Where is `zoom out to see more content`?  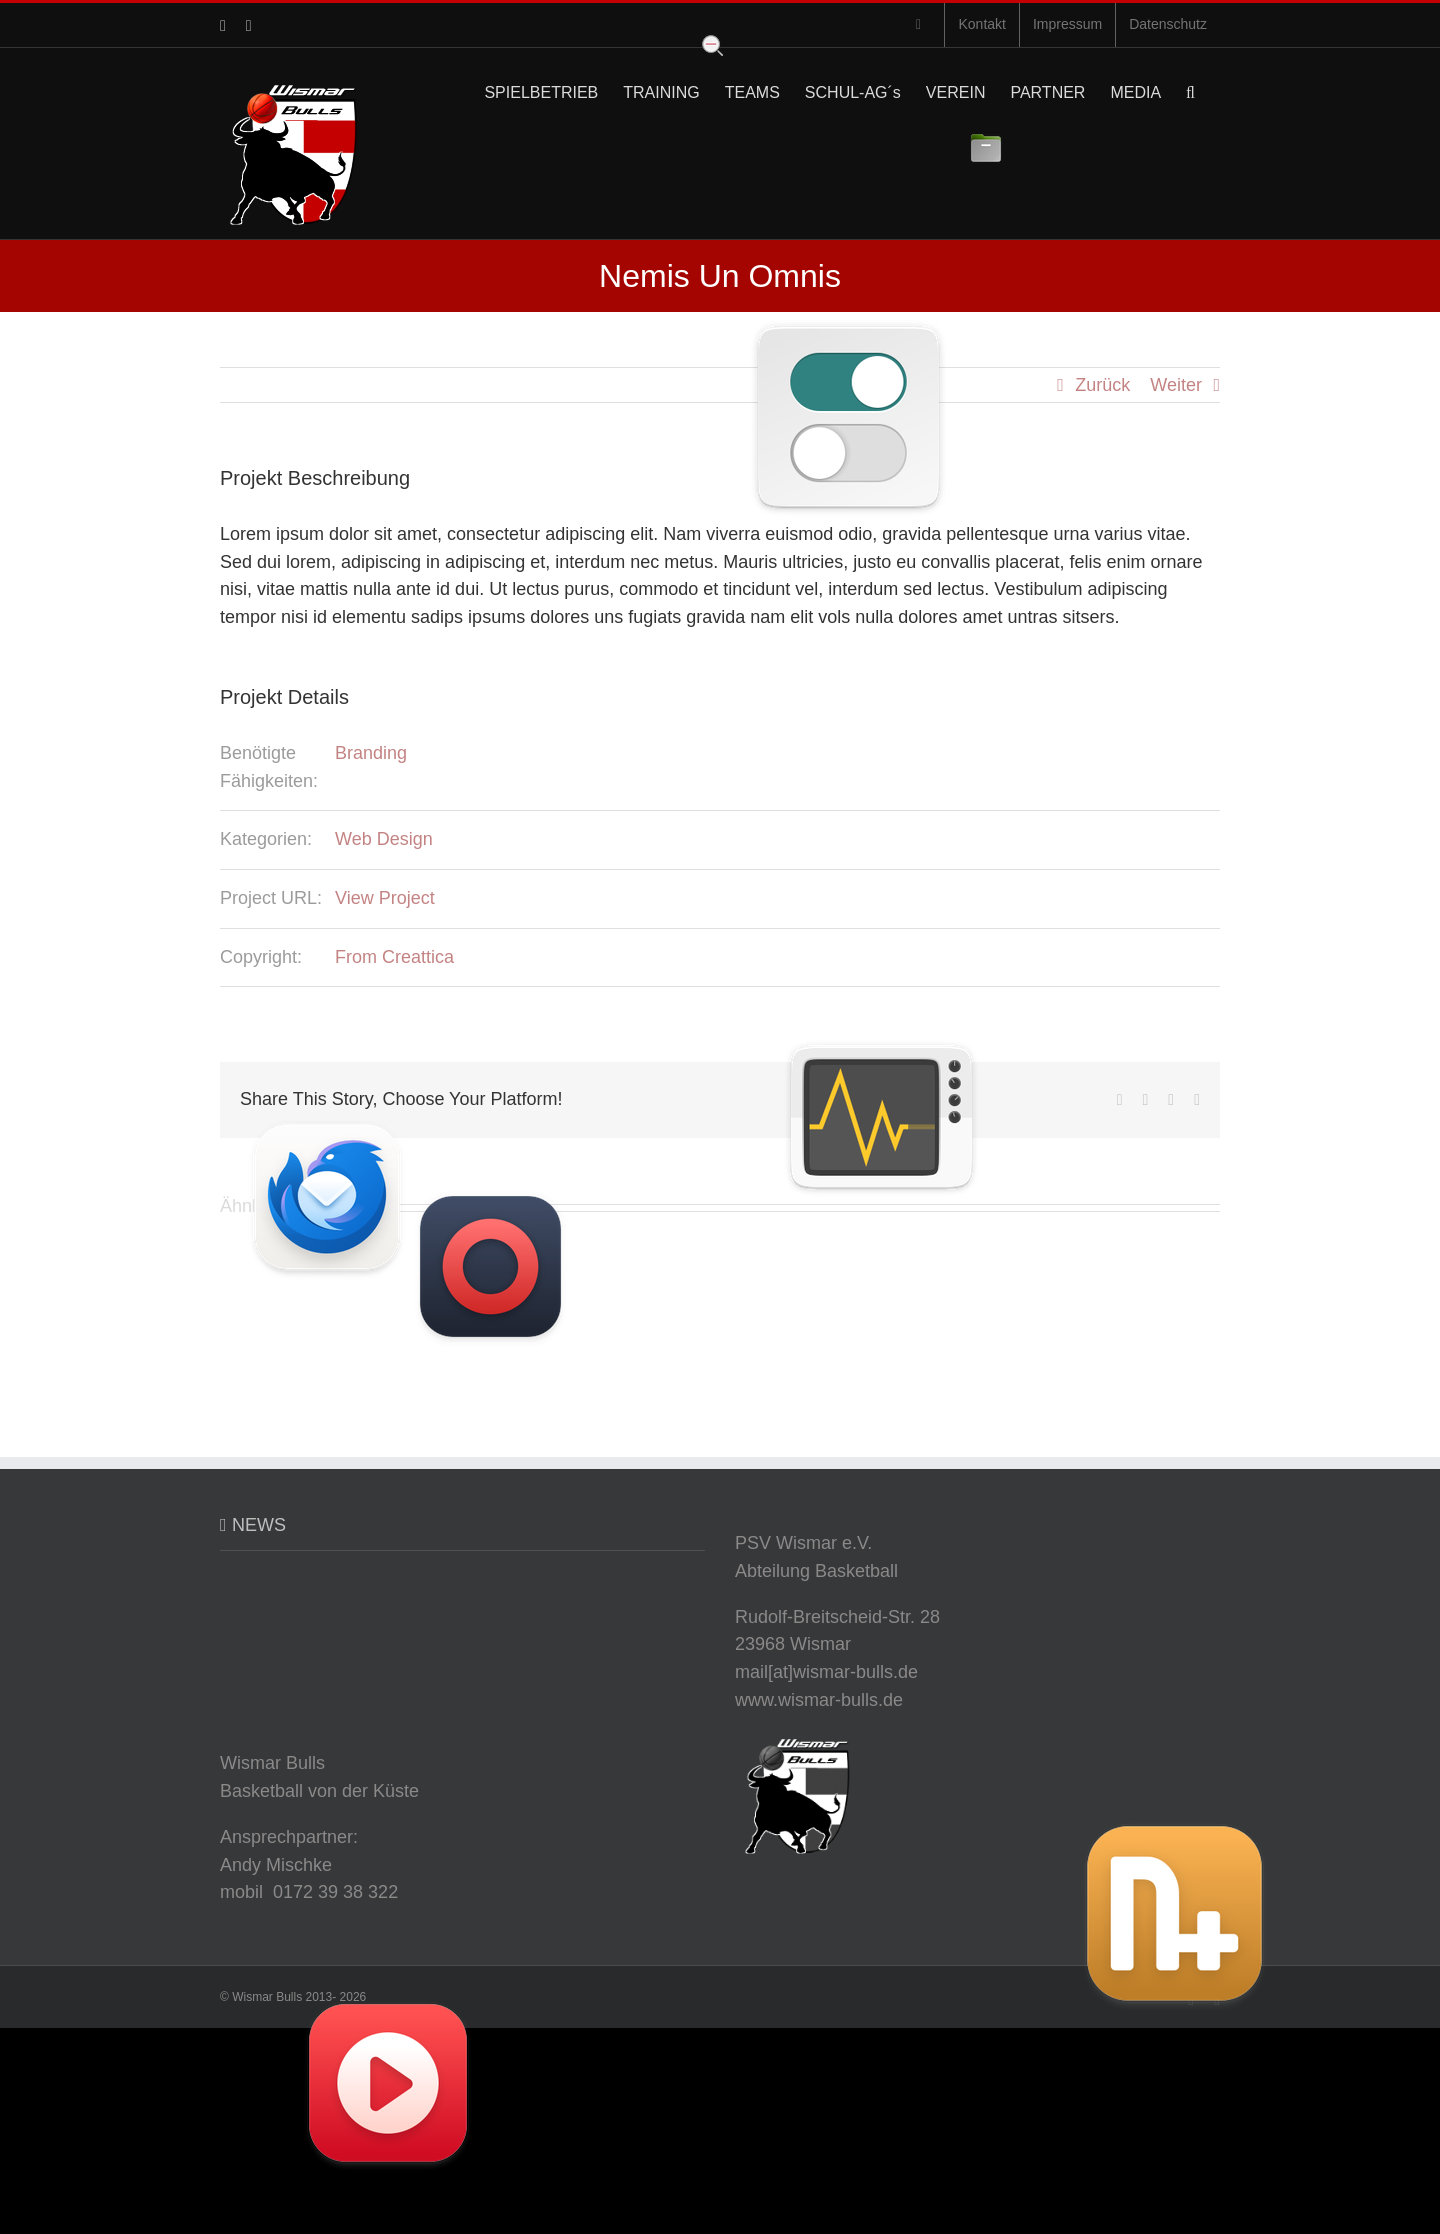 zoom out to see more content is located at coordinates (712, 45).